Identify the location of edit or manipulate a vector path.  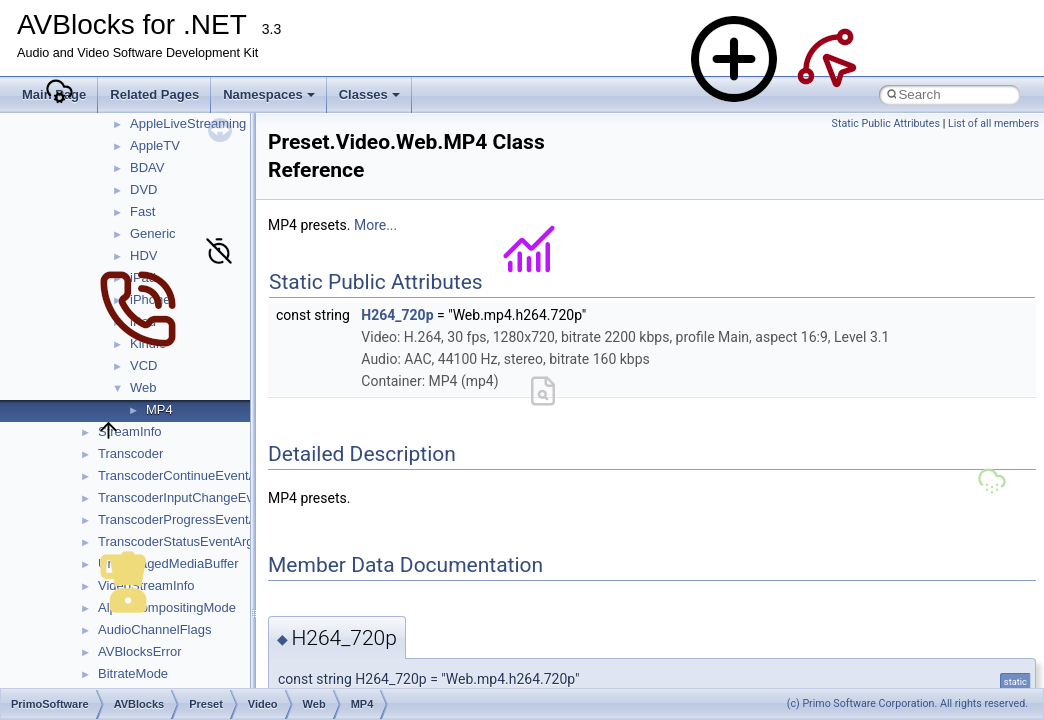
(825, 56).